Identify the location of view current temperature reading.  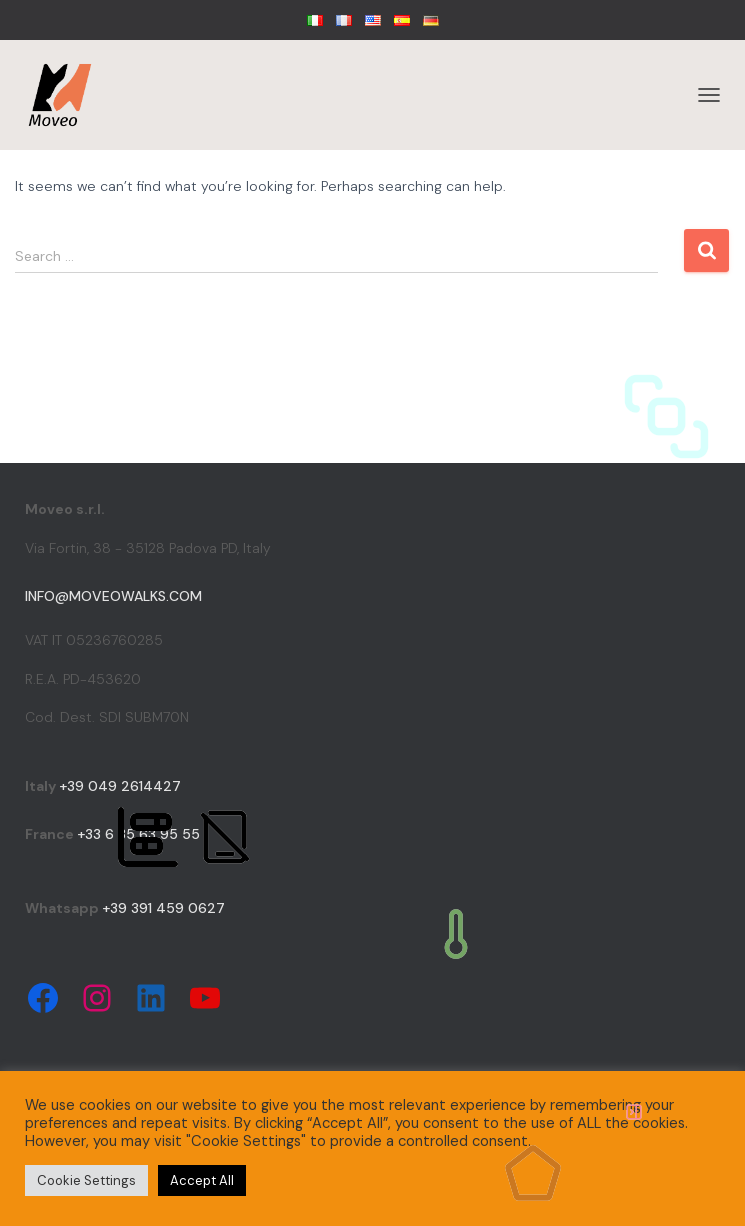
(456, 934).